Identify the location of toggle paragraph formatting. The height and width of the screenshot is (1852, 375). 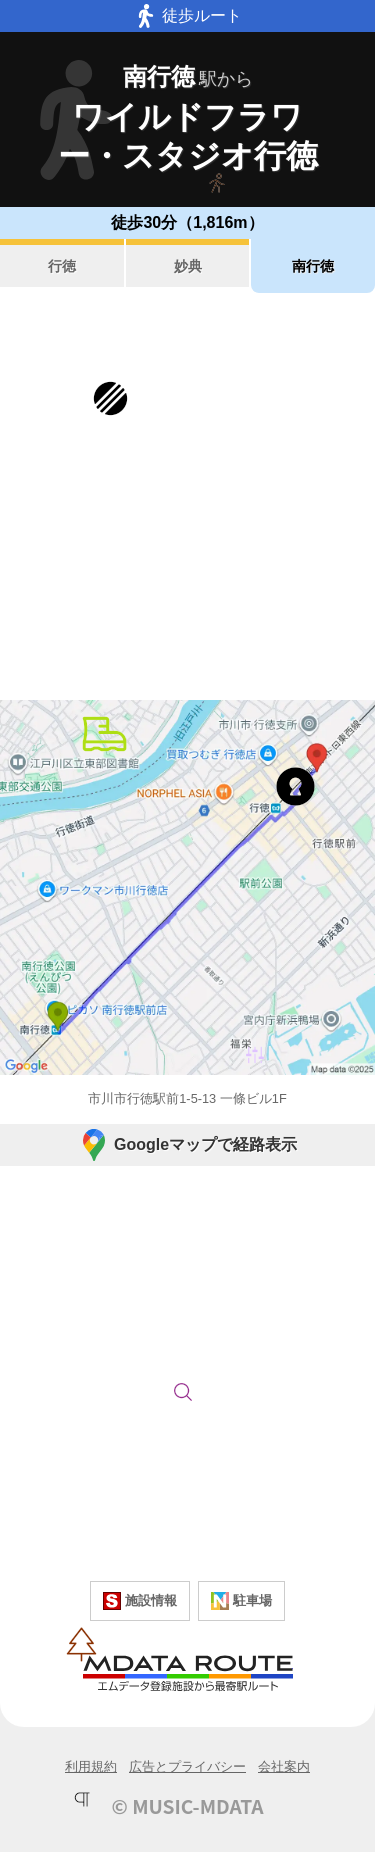
(82, 1799).